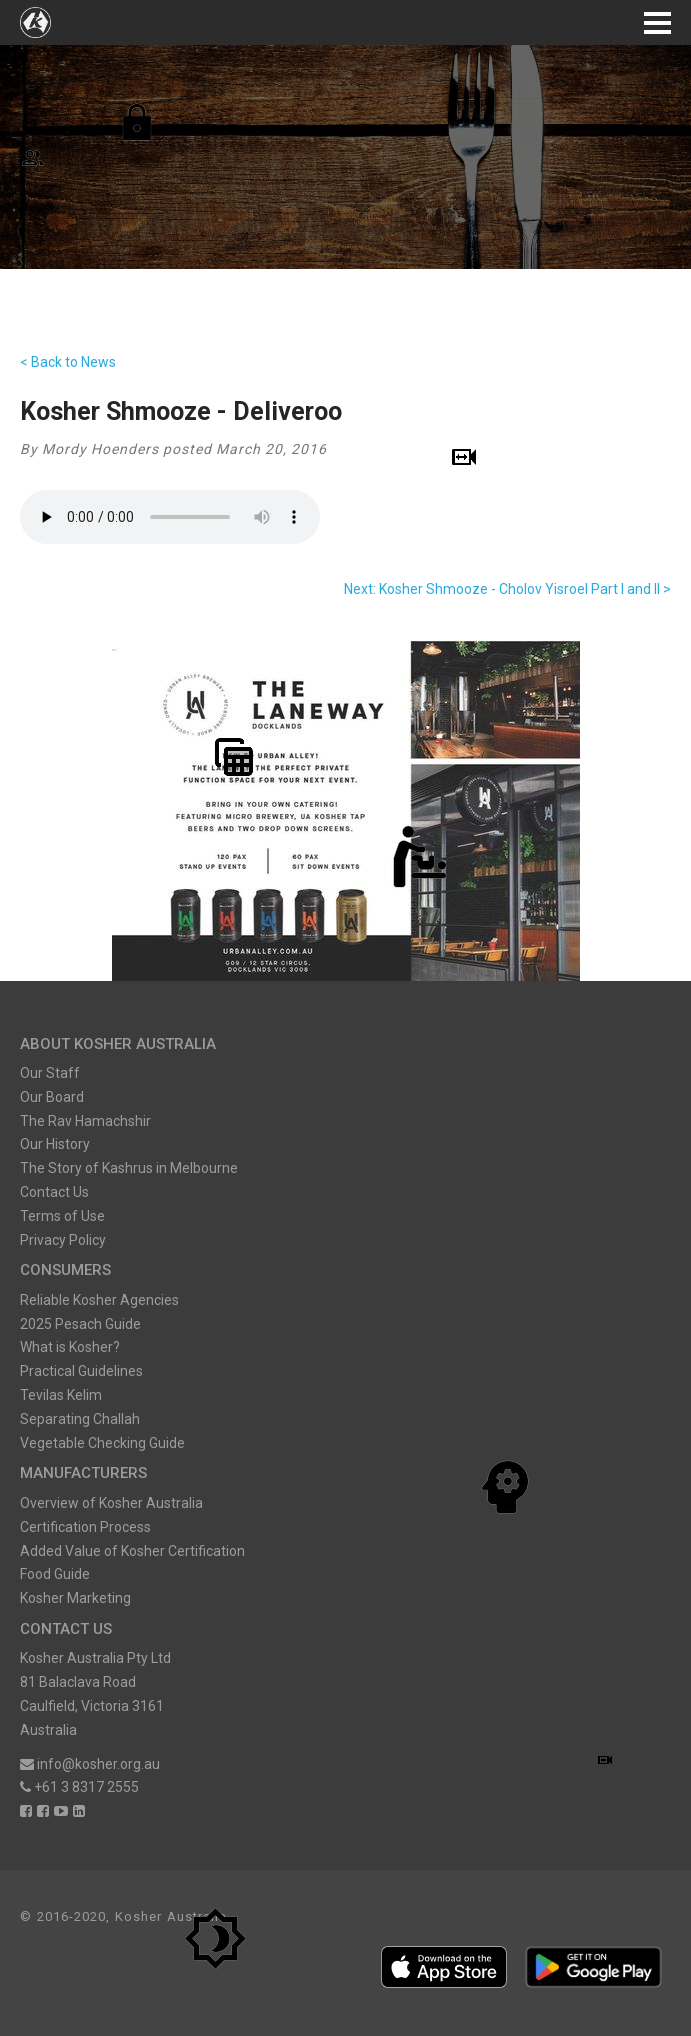 Image resolution: width=691 pixels, height=2036 pixels. Describe the element at coordinates (420, 858) in the screenshot. I see `indicates baby changing station nearby` at that location.